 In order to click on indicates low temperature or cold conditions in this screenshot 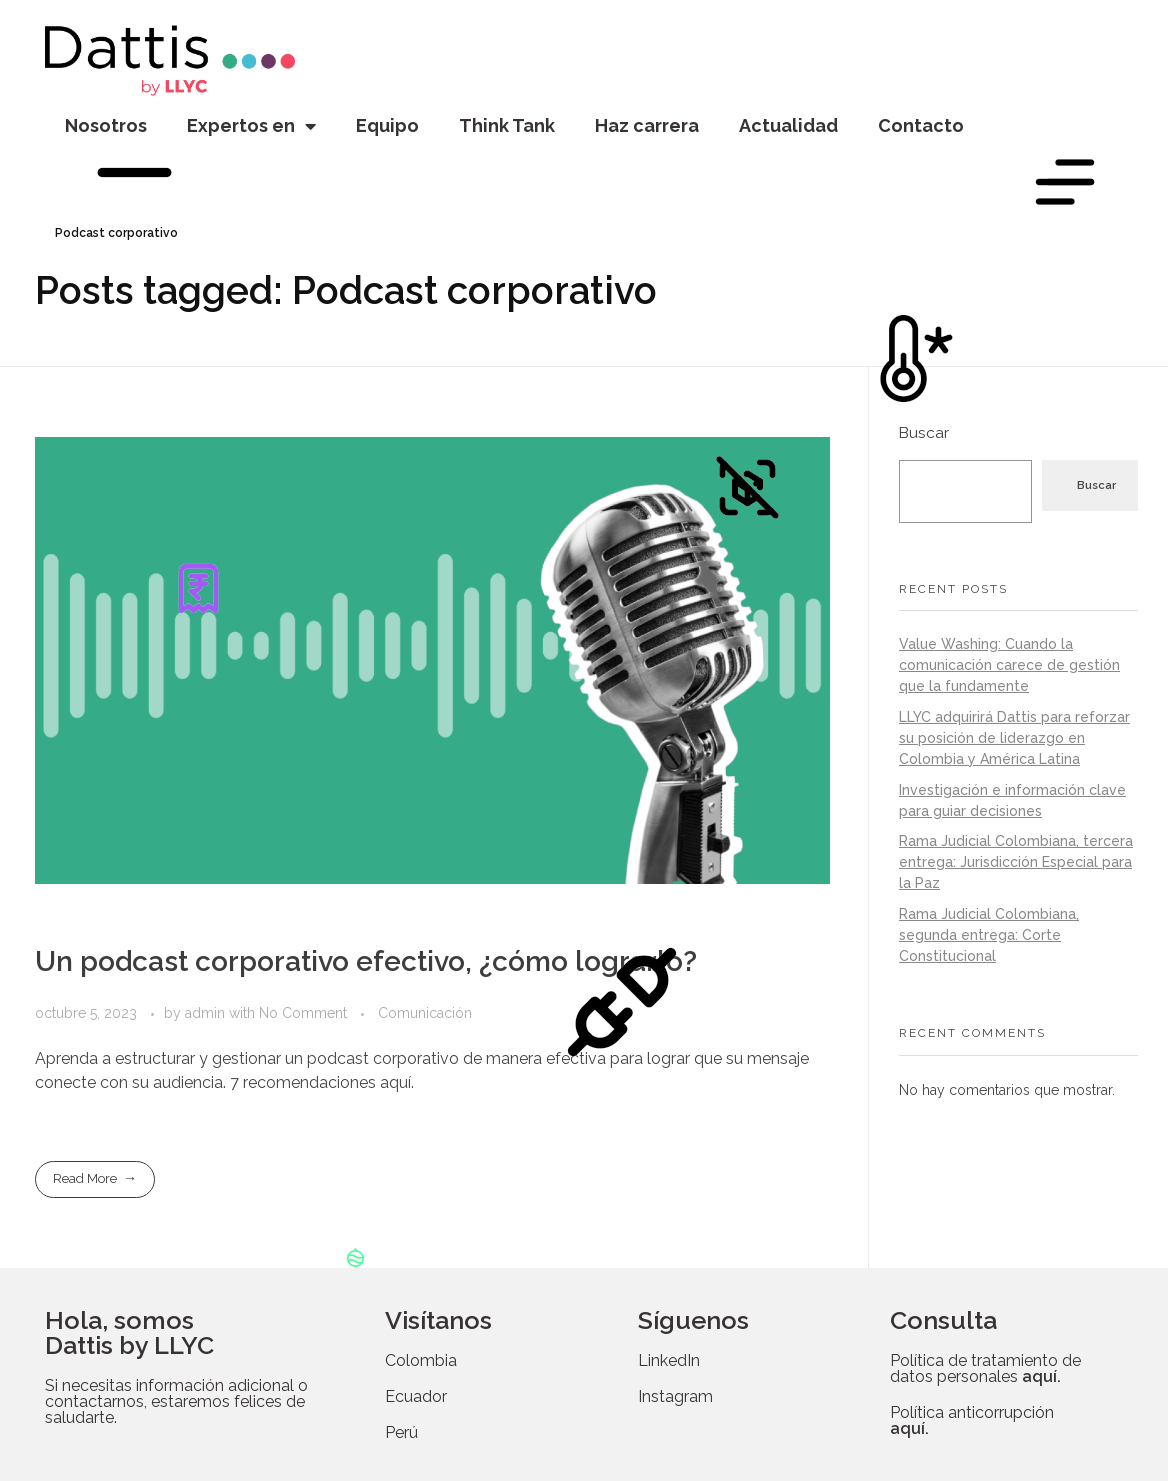, I will do `click(906, 358)`.